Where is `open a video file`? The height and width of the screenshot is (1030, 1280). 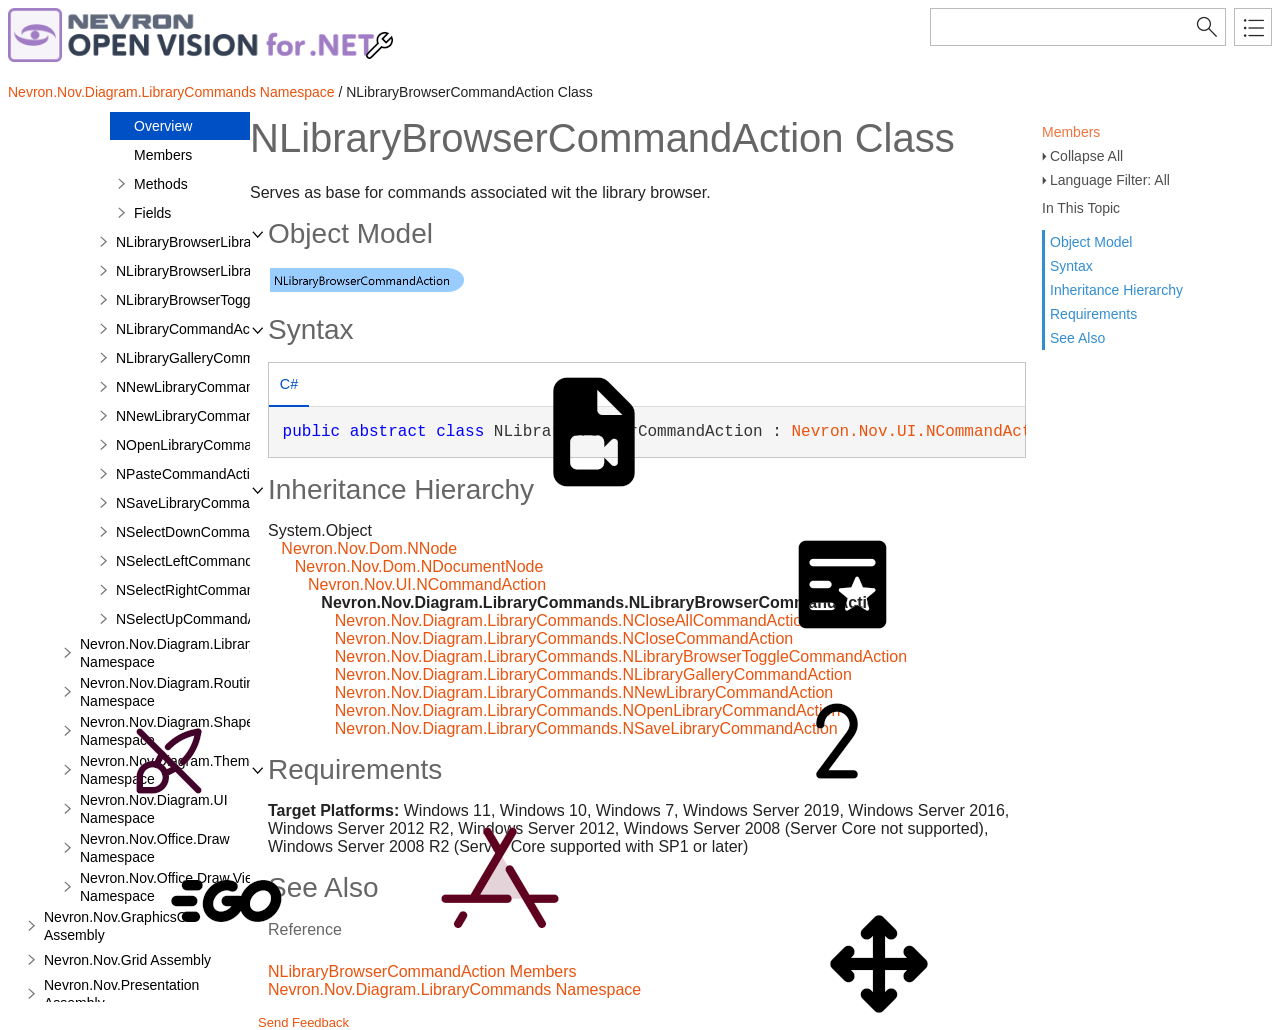
open a video file is located at coordinates (594, 432).